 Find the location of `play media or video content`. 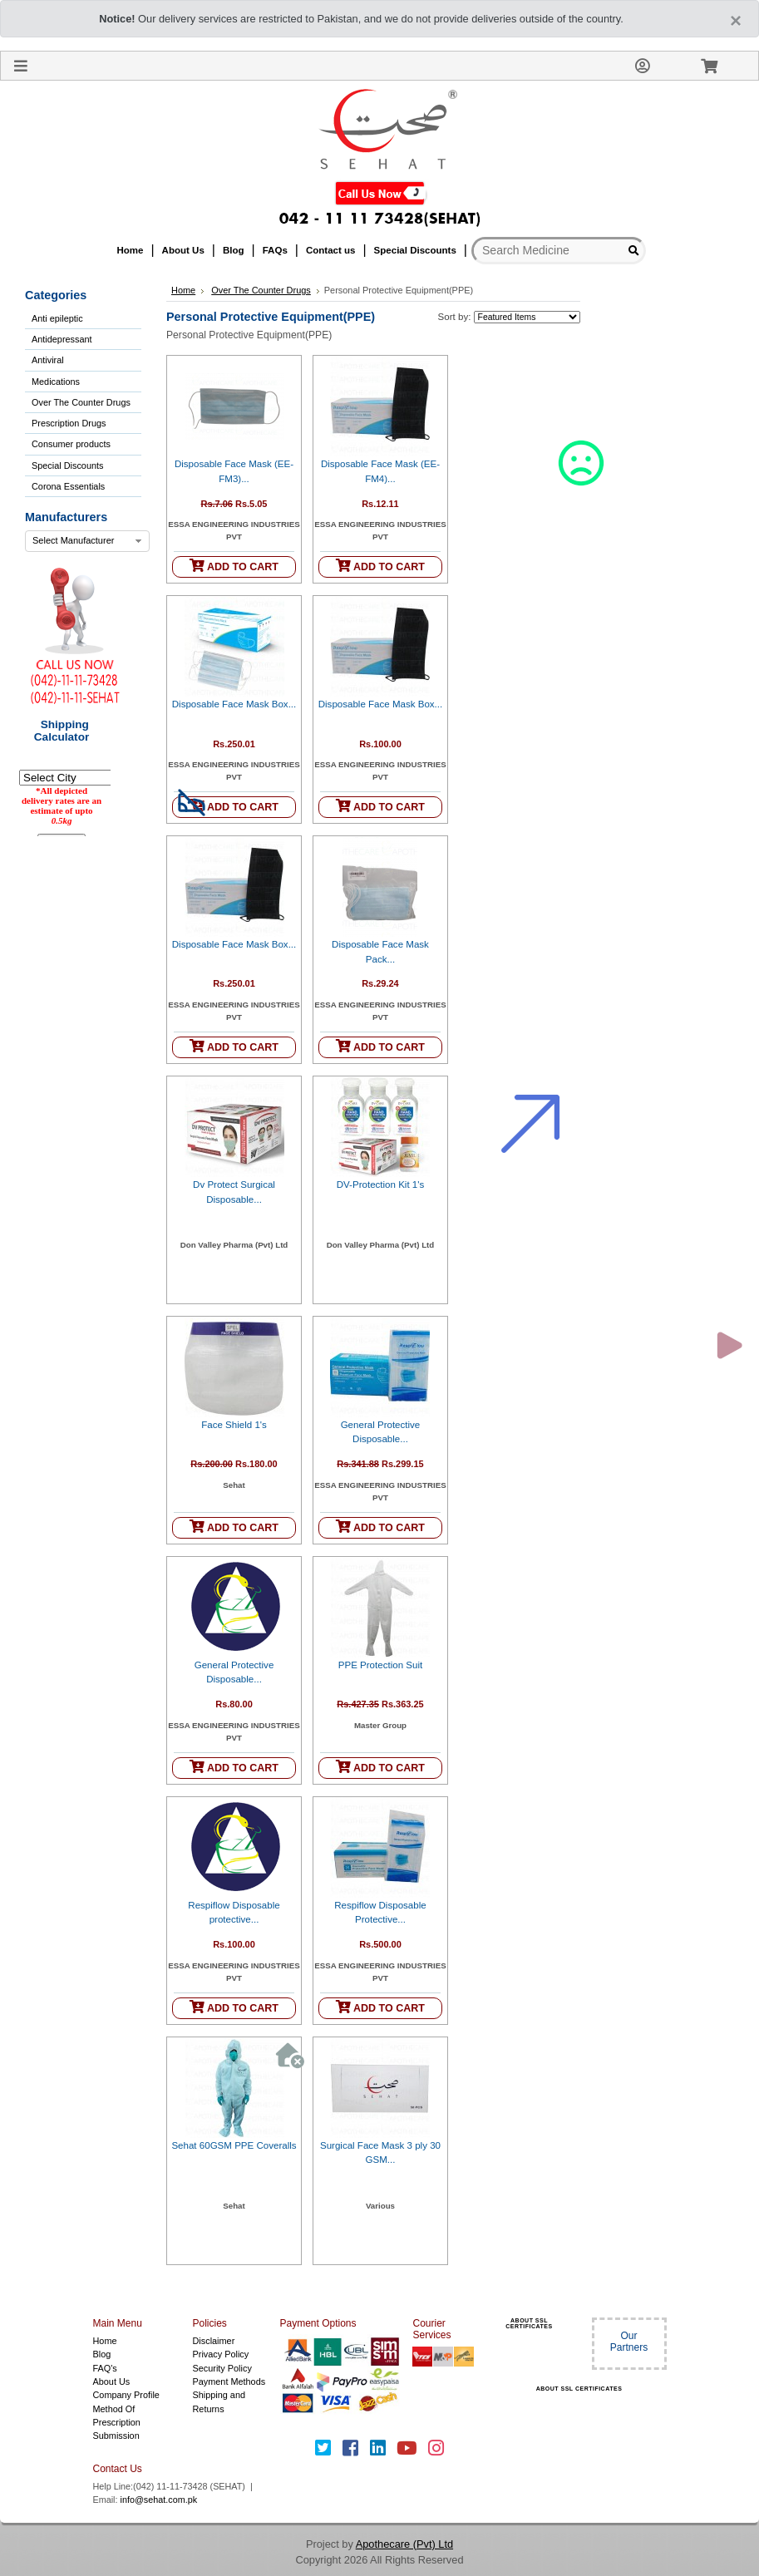

play media or video content is located at coordinates (729, 1345).